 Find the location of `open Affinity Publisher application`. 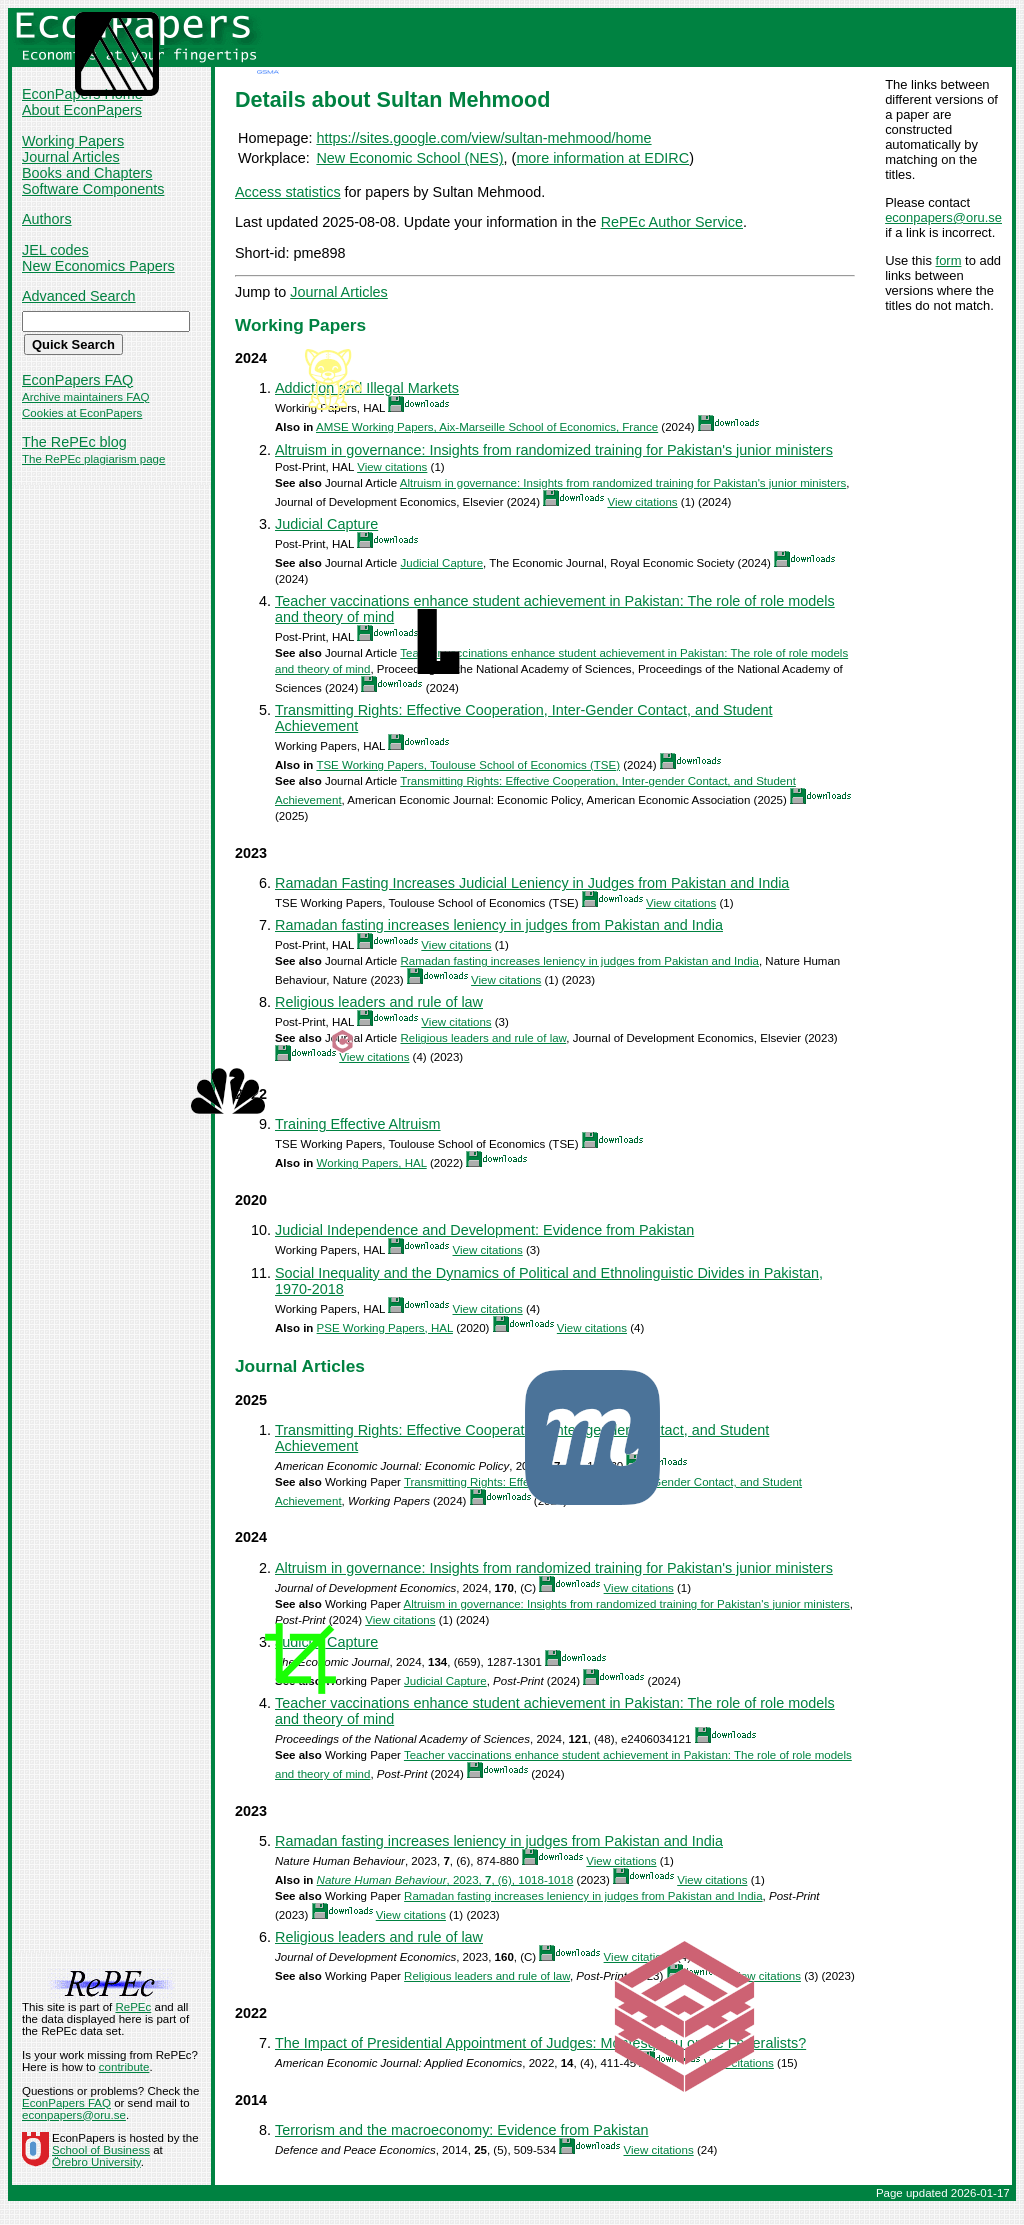

open Affinity Publisher application is located at coordinates (117, 54).